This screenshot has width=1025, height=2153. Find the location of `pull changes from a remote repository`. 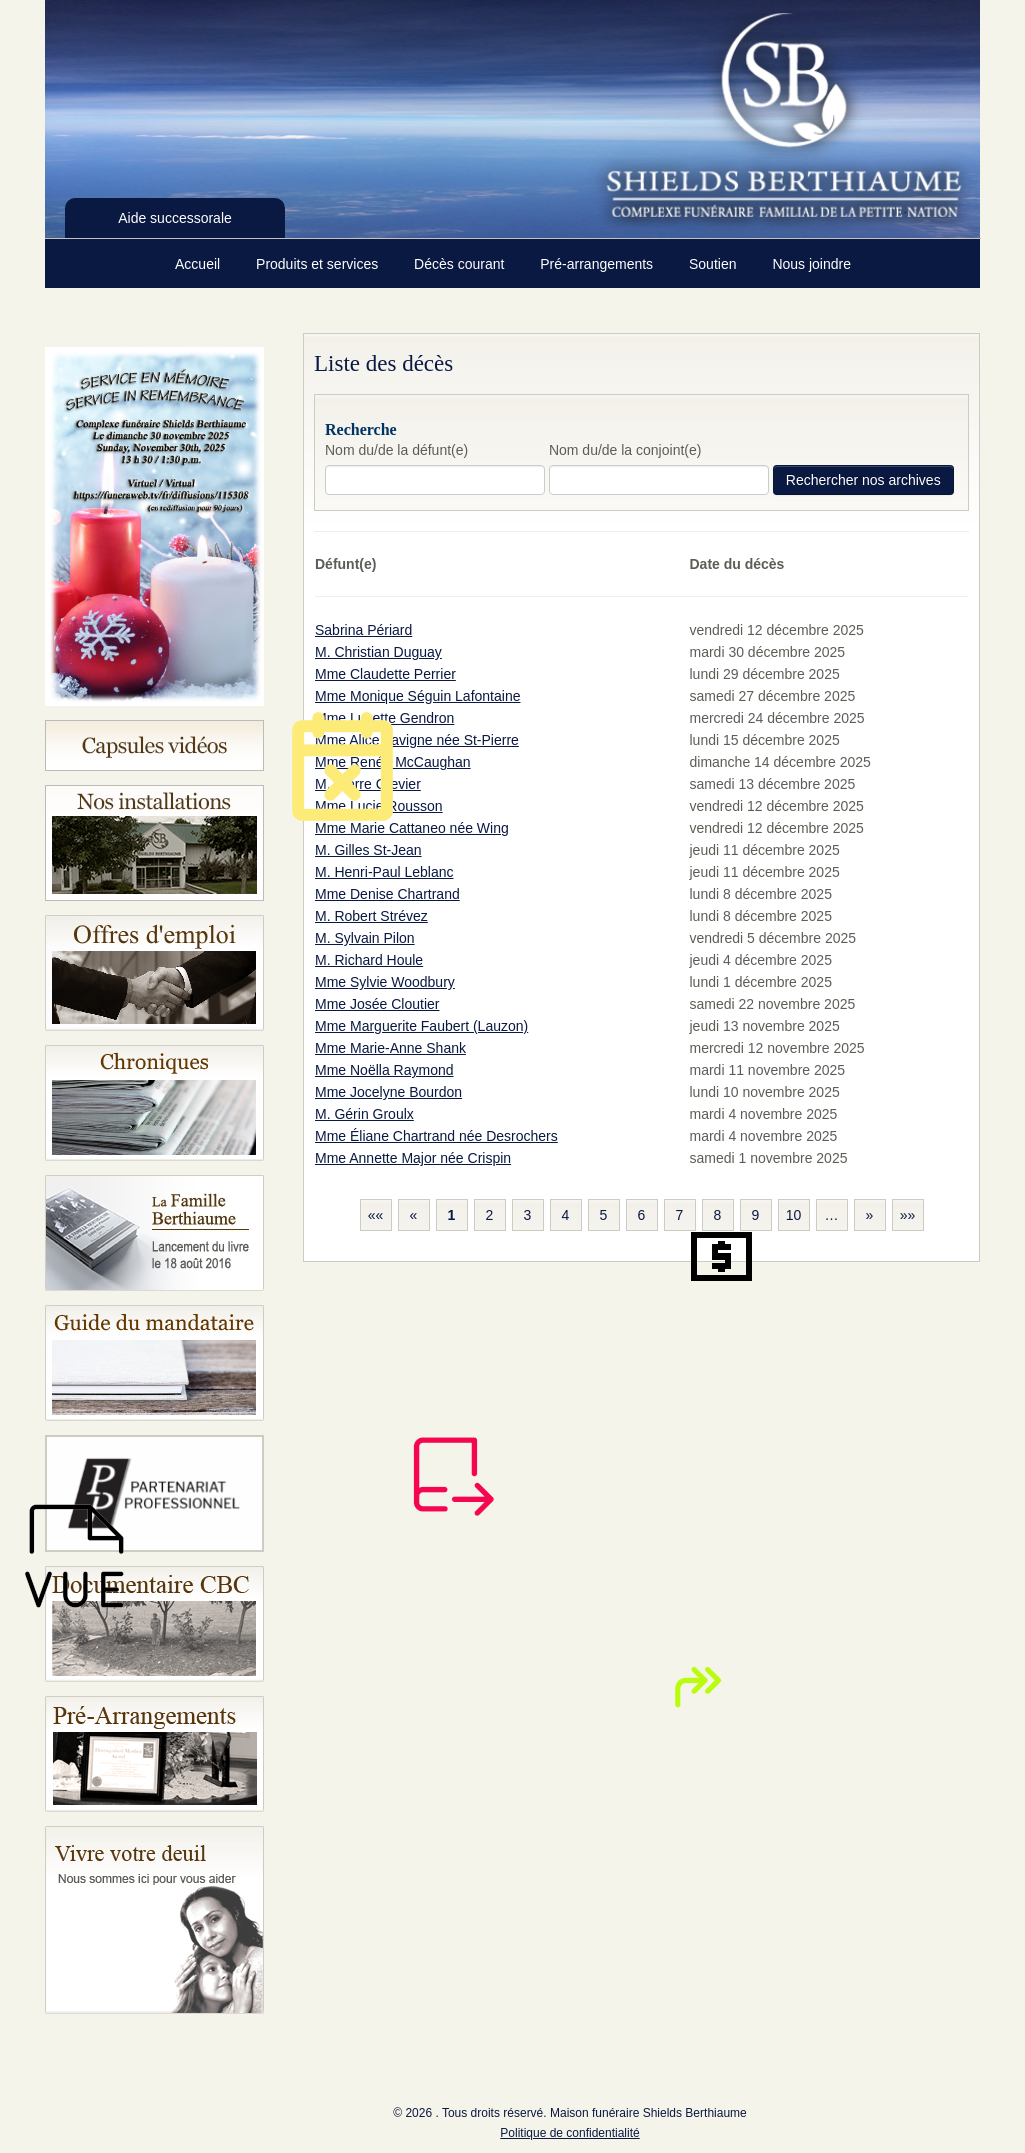

pull changes from a remote repository is located at coordinates (451, 1480).